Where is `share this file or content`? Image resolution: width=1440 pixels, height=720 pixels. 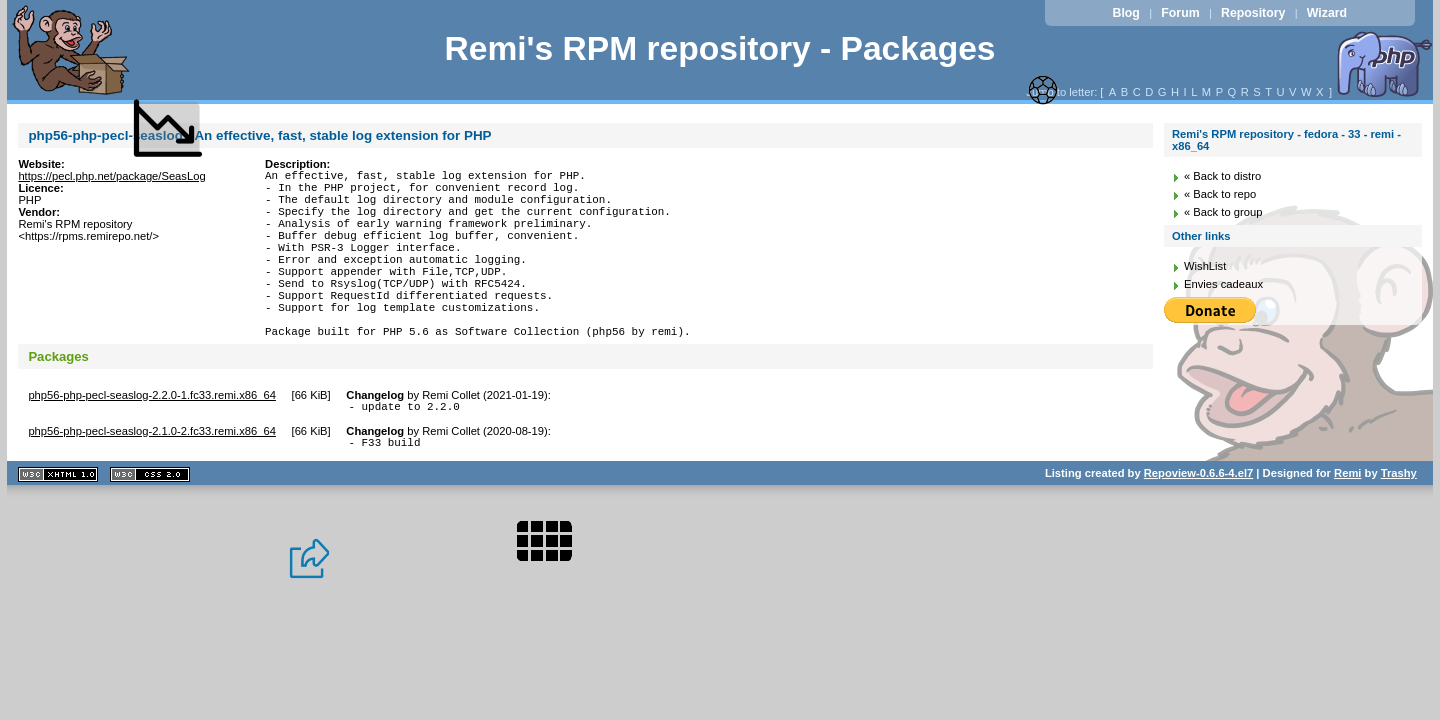
share this file or content is located at coordinates (309, 558).